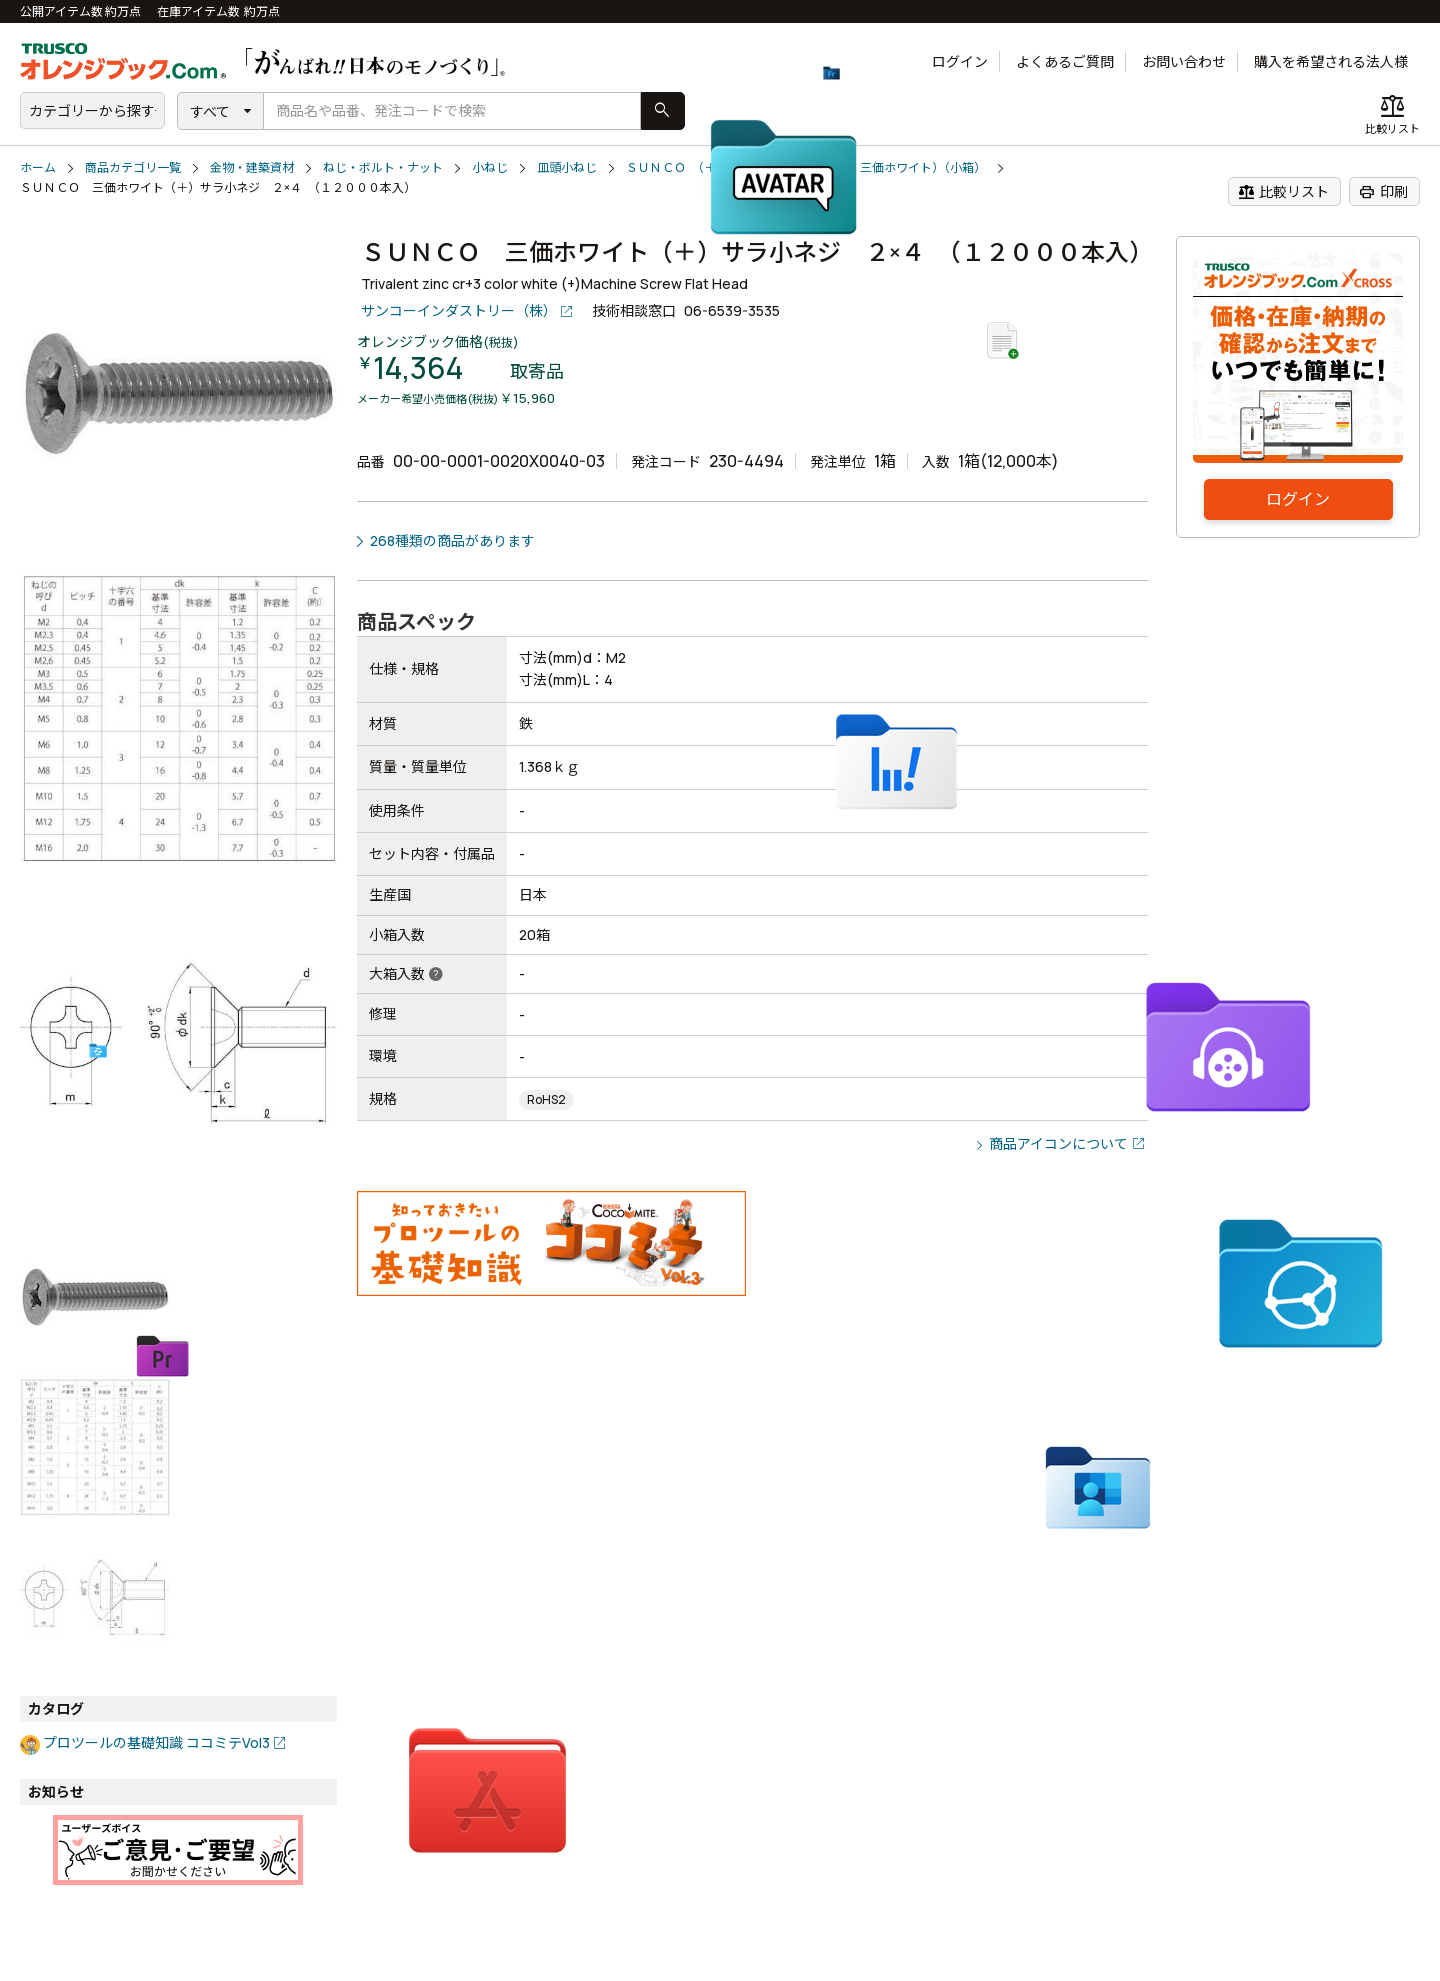 This screenshot has width=1440, height=1981. I want to click on open 4k downloader files folder, so click(896, 765).